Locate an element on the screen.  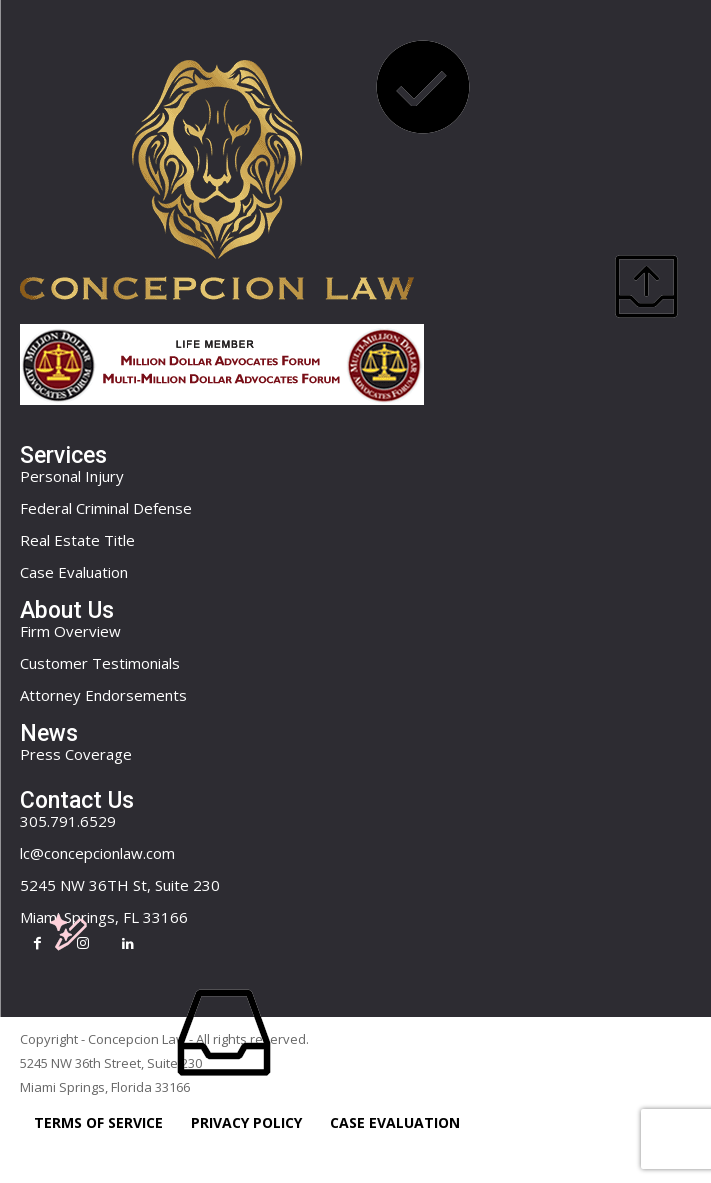
upload file from tray is located at coordinates (646, 286).